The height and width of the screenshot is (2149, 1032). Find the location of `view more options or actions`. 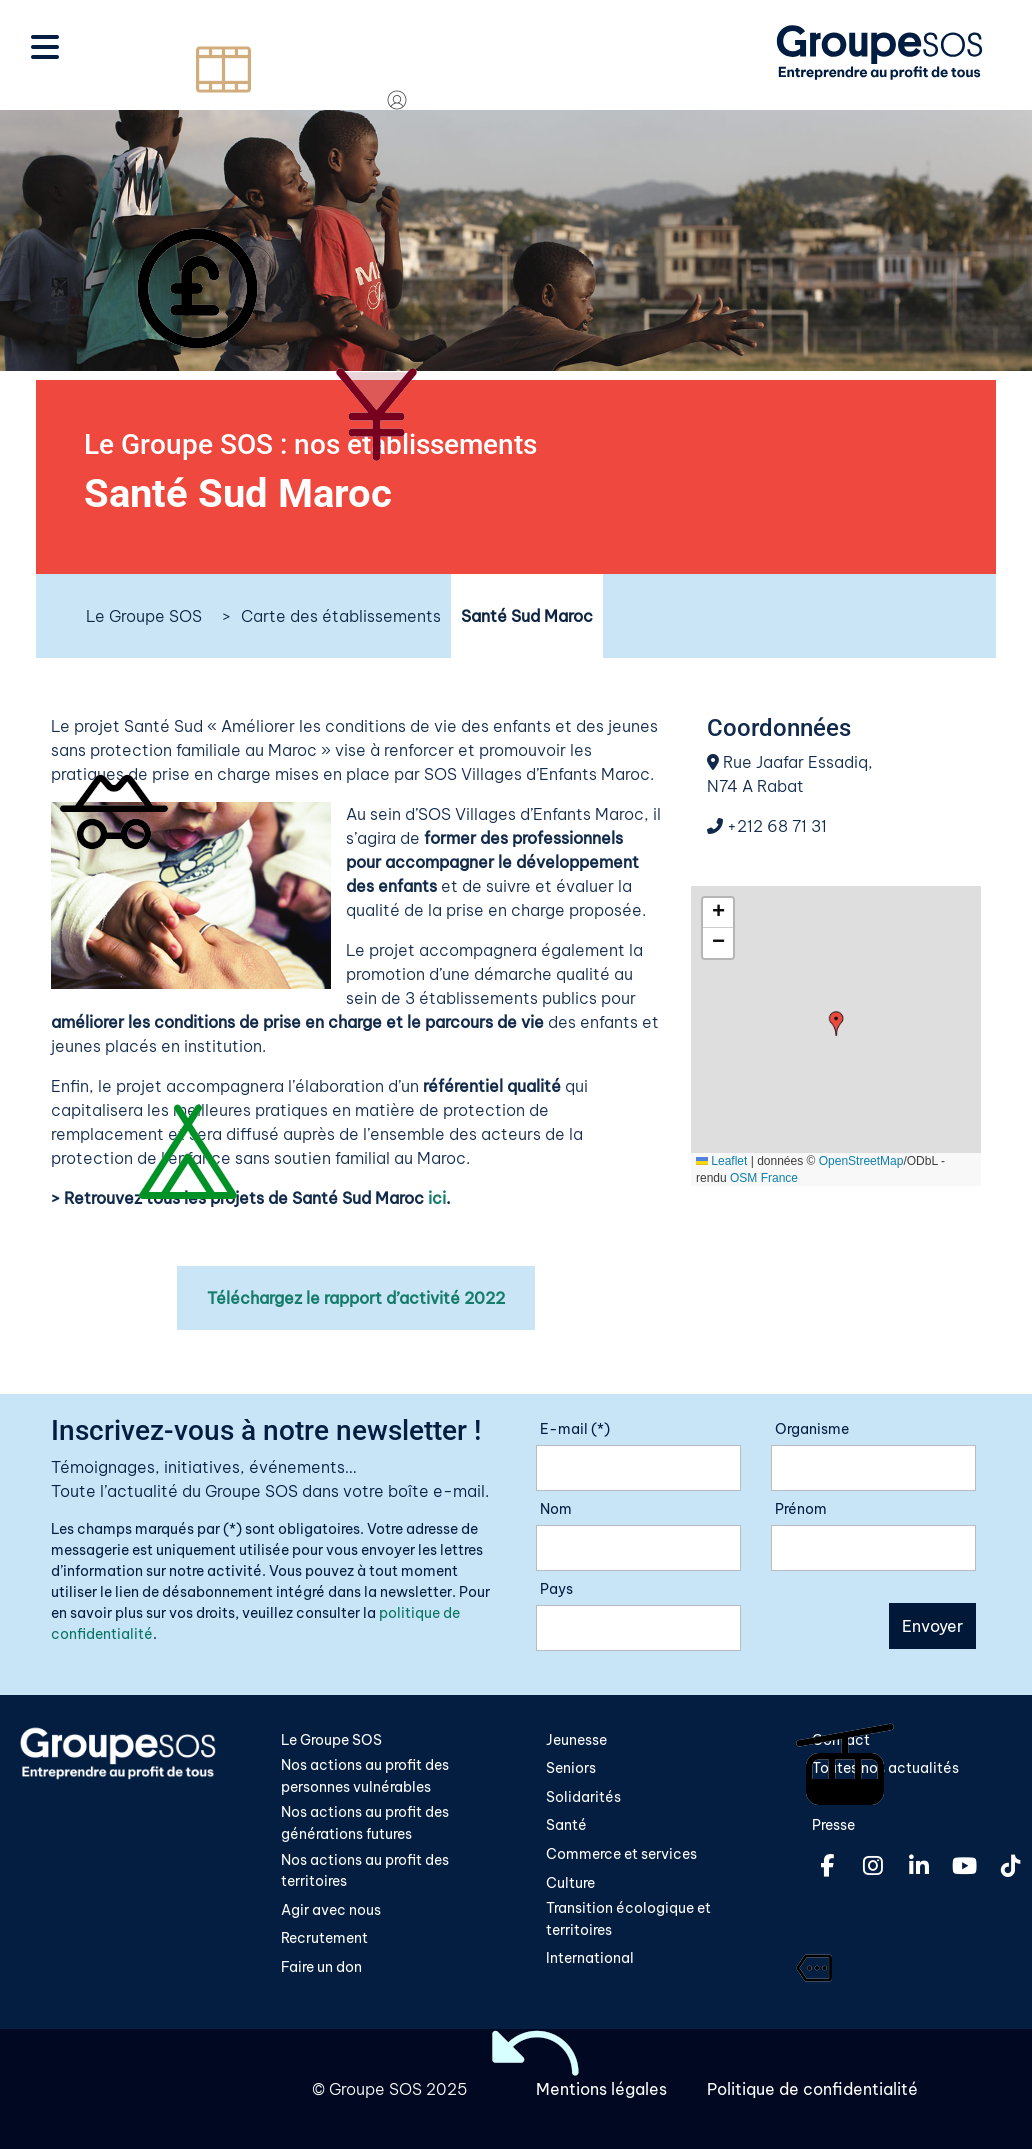

view more options or actions is located at coordinates (814, 1968).